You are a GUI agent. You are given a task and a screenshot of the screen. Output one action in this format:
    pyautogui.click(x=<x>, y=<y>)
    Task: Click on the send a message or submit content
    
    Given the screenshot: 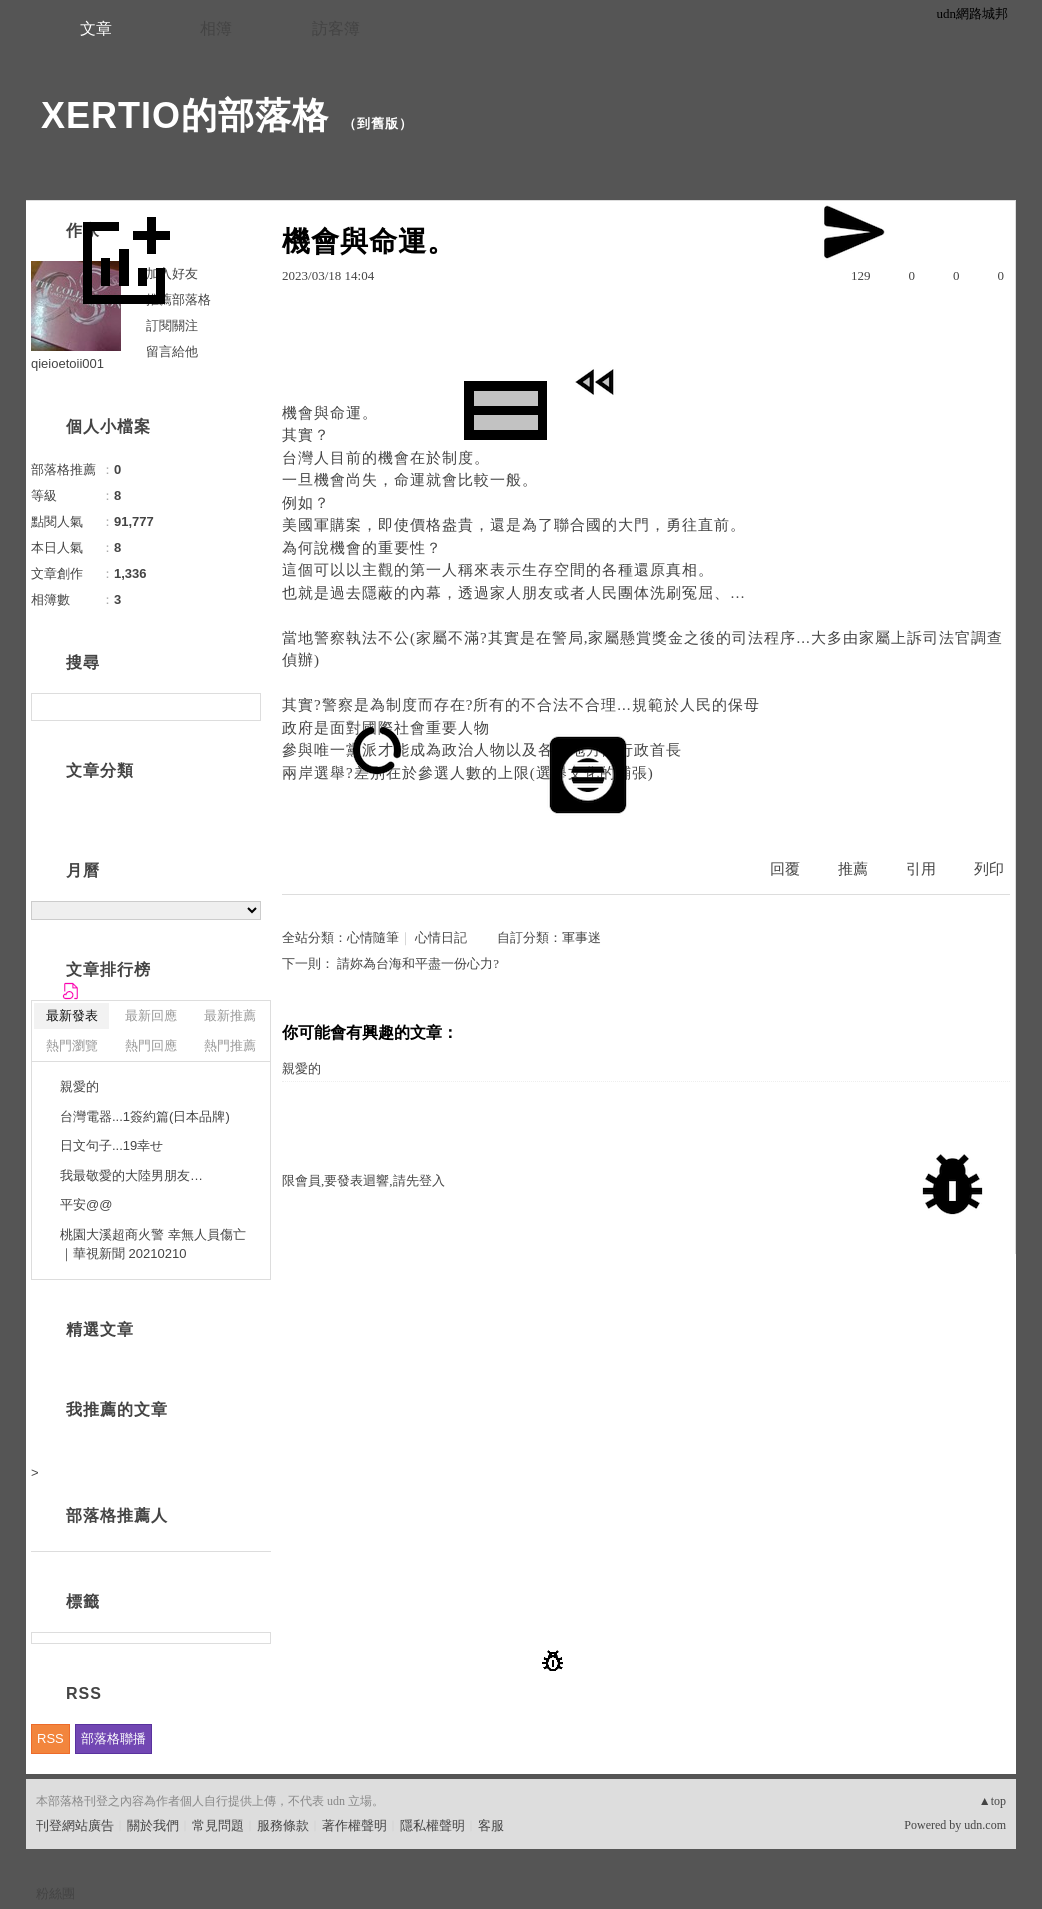 What is the action you would take?
    pyautogui.click(x=855, y=232)
    